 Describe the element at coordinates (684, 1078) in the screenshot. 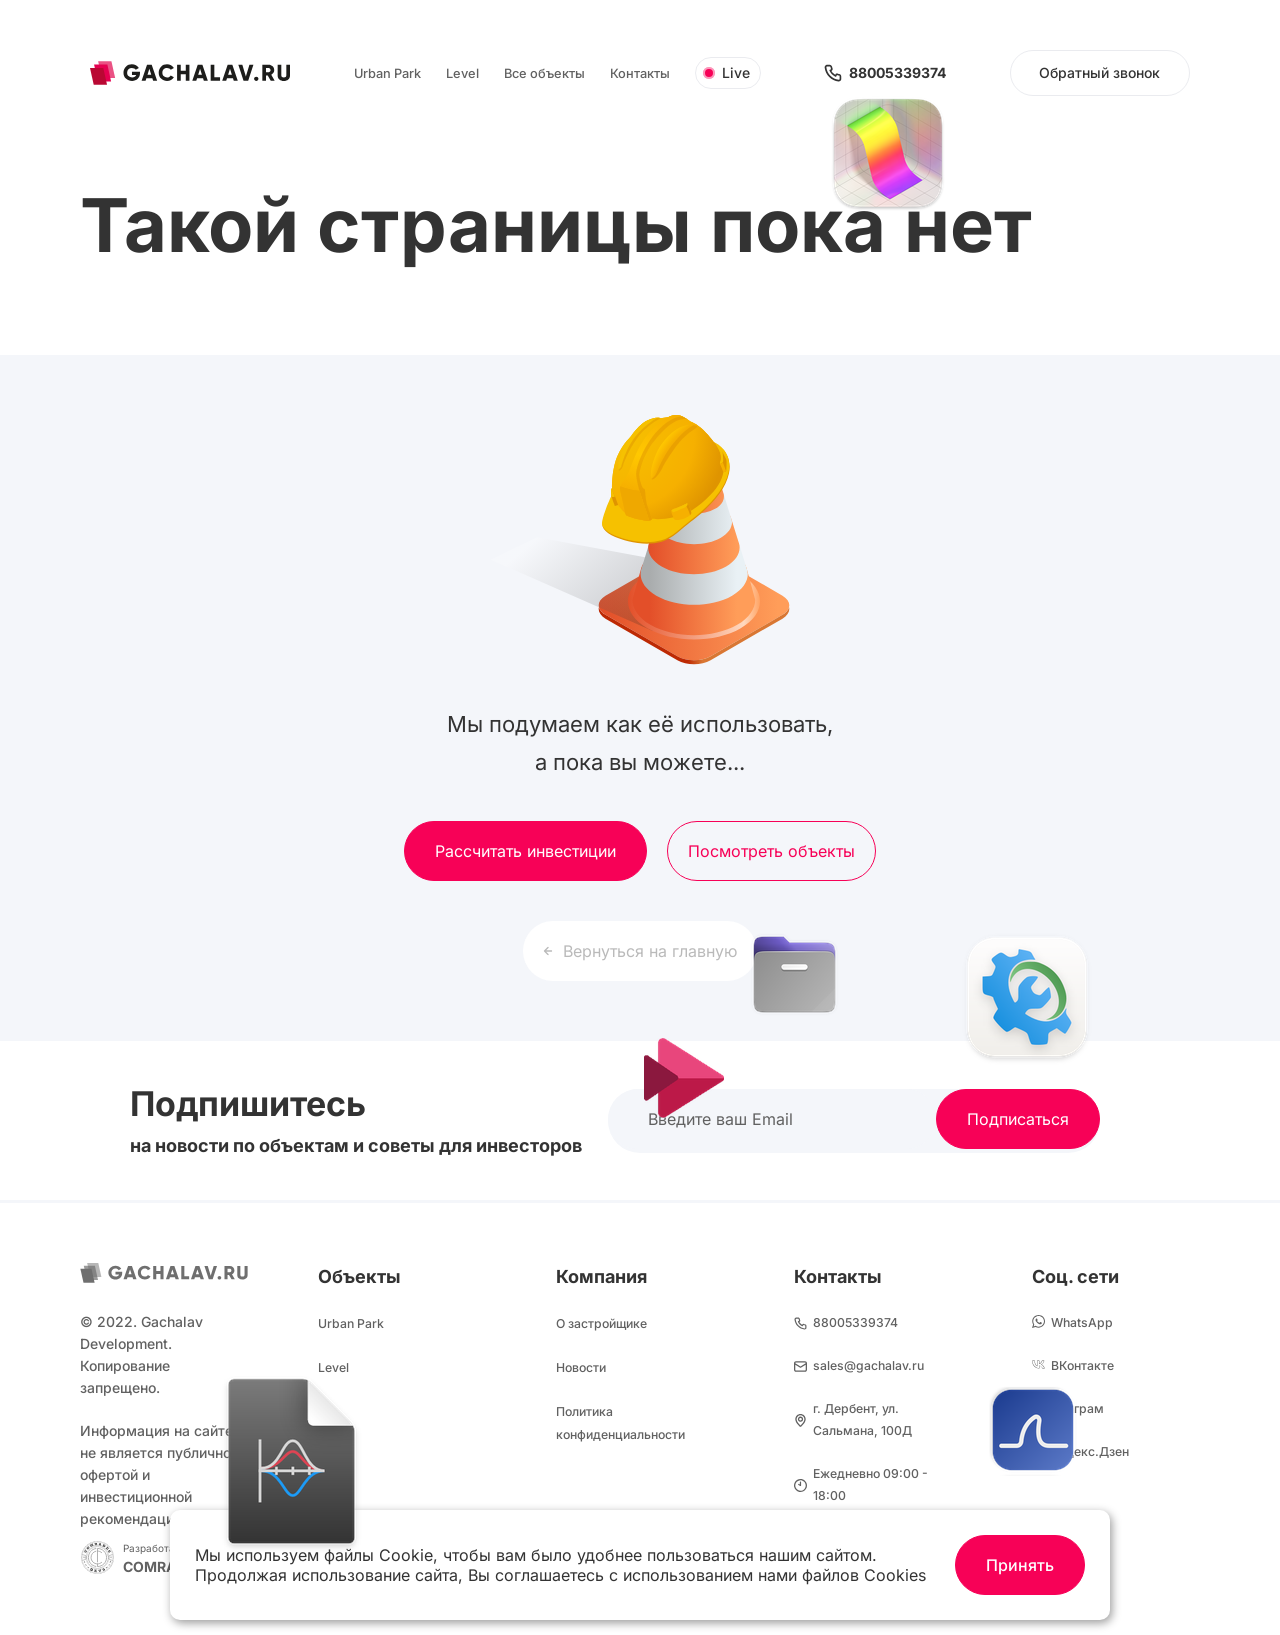

I see `open the stream app` at that location.